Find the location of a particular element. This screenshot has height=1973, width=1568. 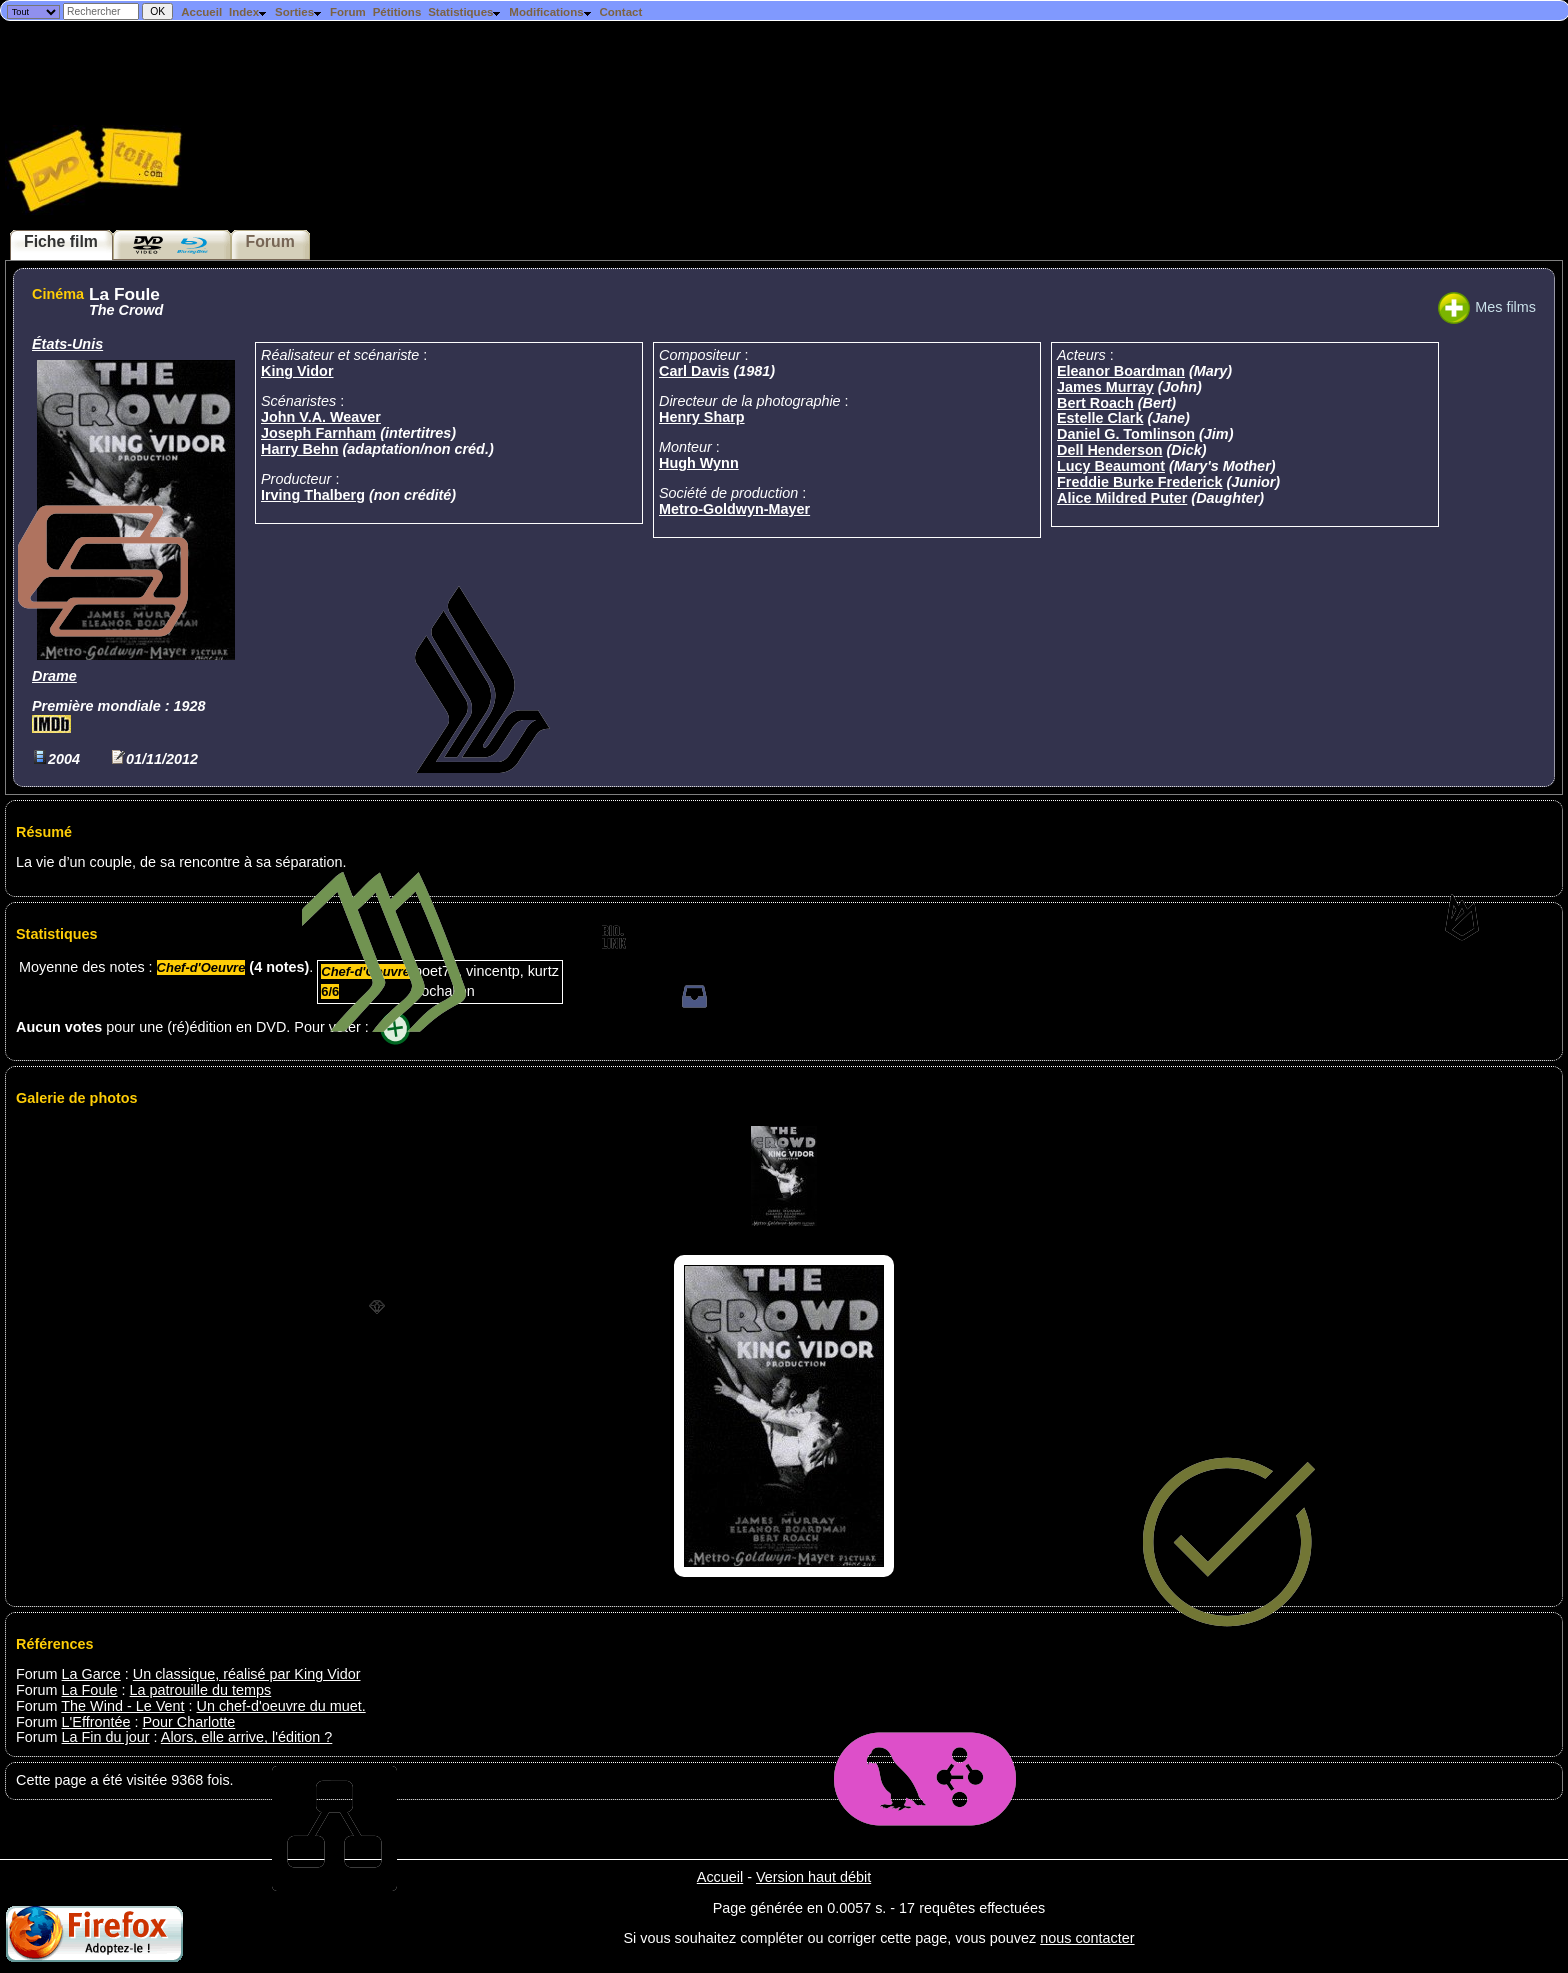

Firebase platform logo is located at coordinates (1462, 917).